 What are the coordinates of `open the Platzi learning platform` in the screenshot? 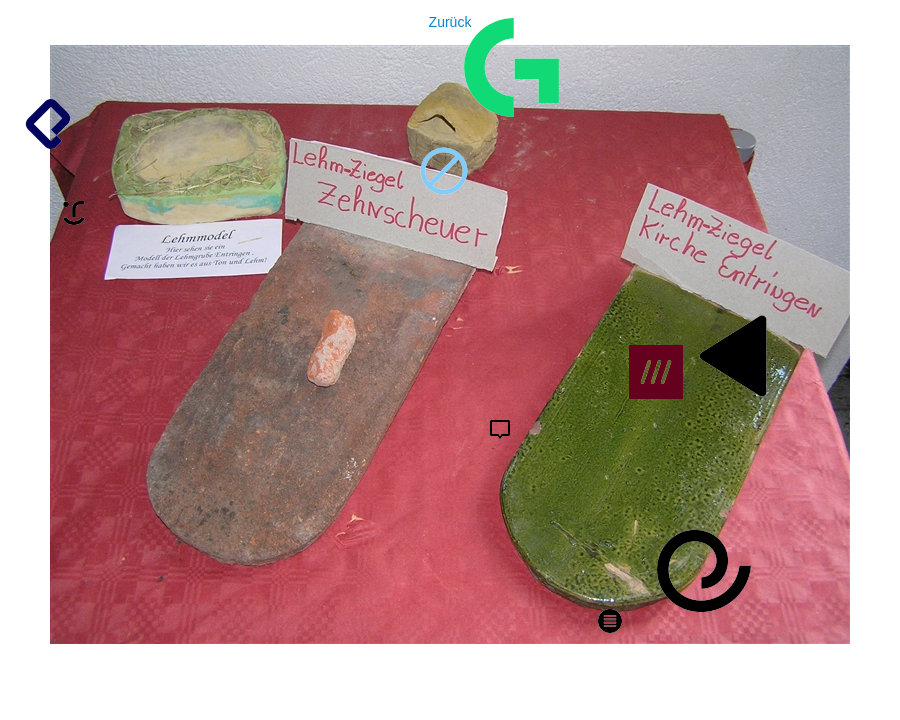 It's located at (48, 124).